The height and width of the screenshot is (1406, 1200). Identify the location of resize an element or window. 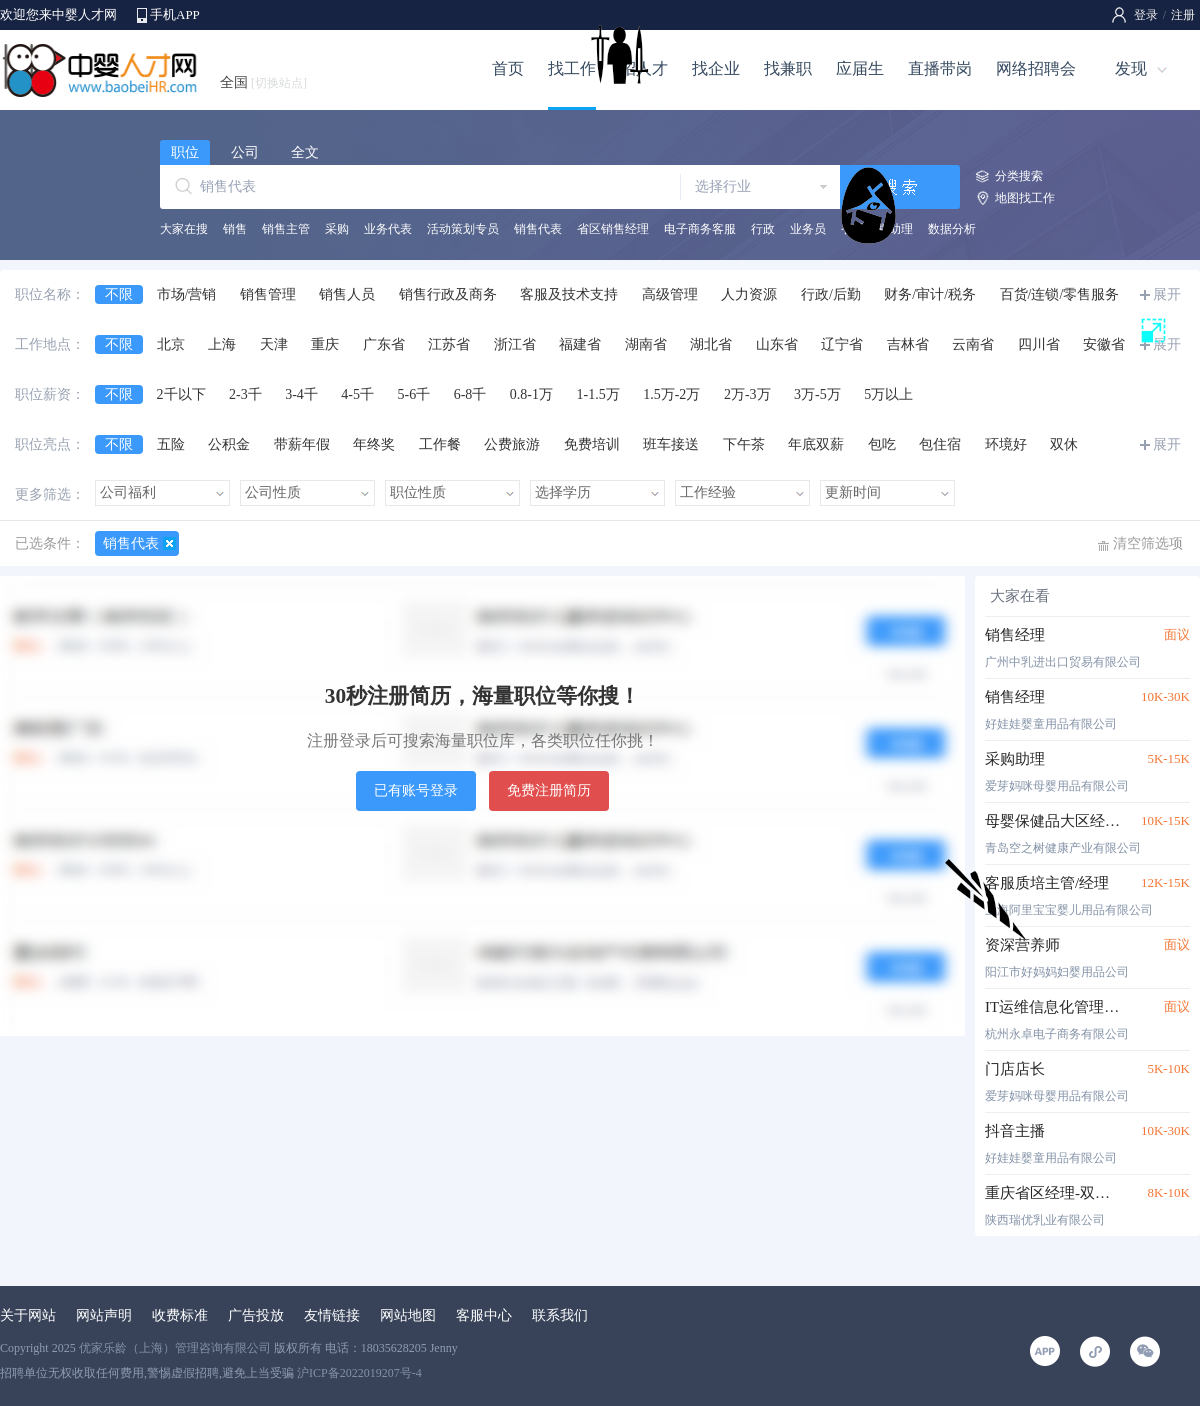
(1153, 330).